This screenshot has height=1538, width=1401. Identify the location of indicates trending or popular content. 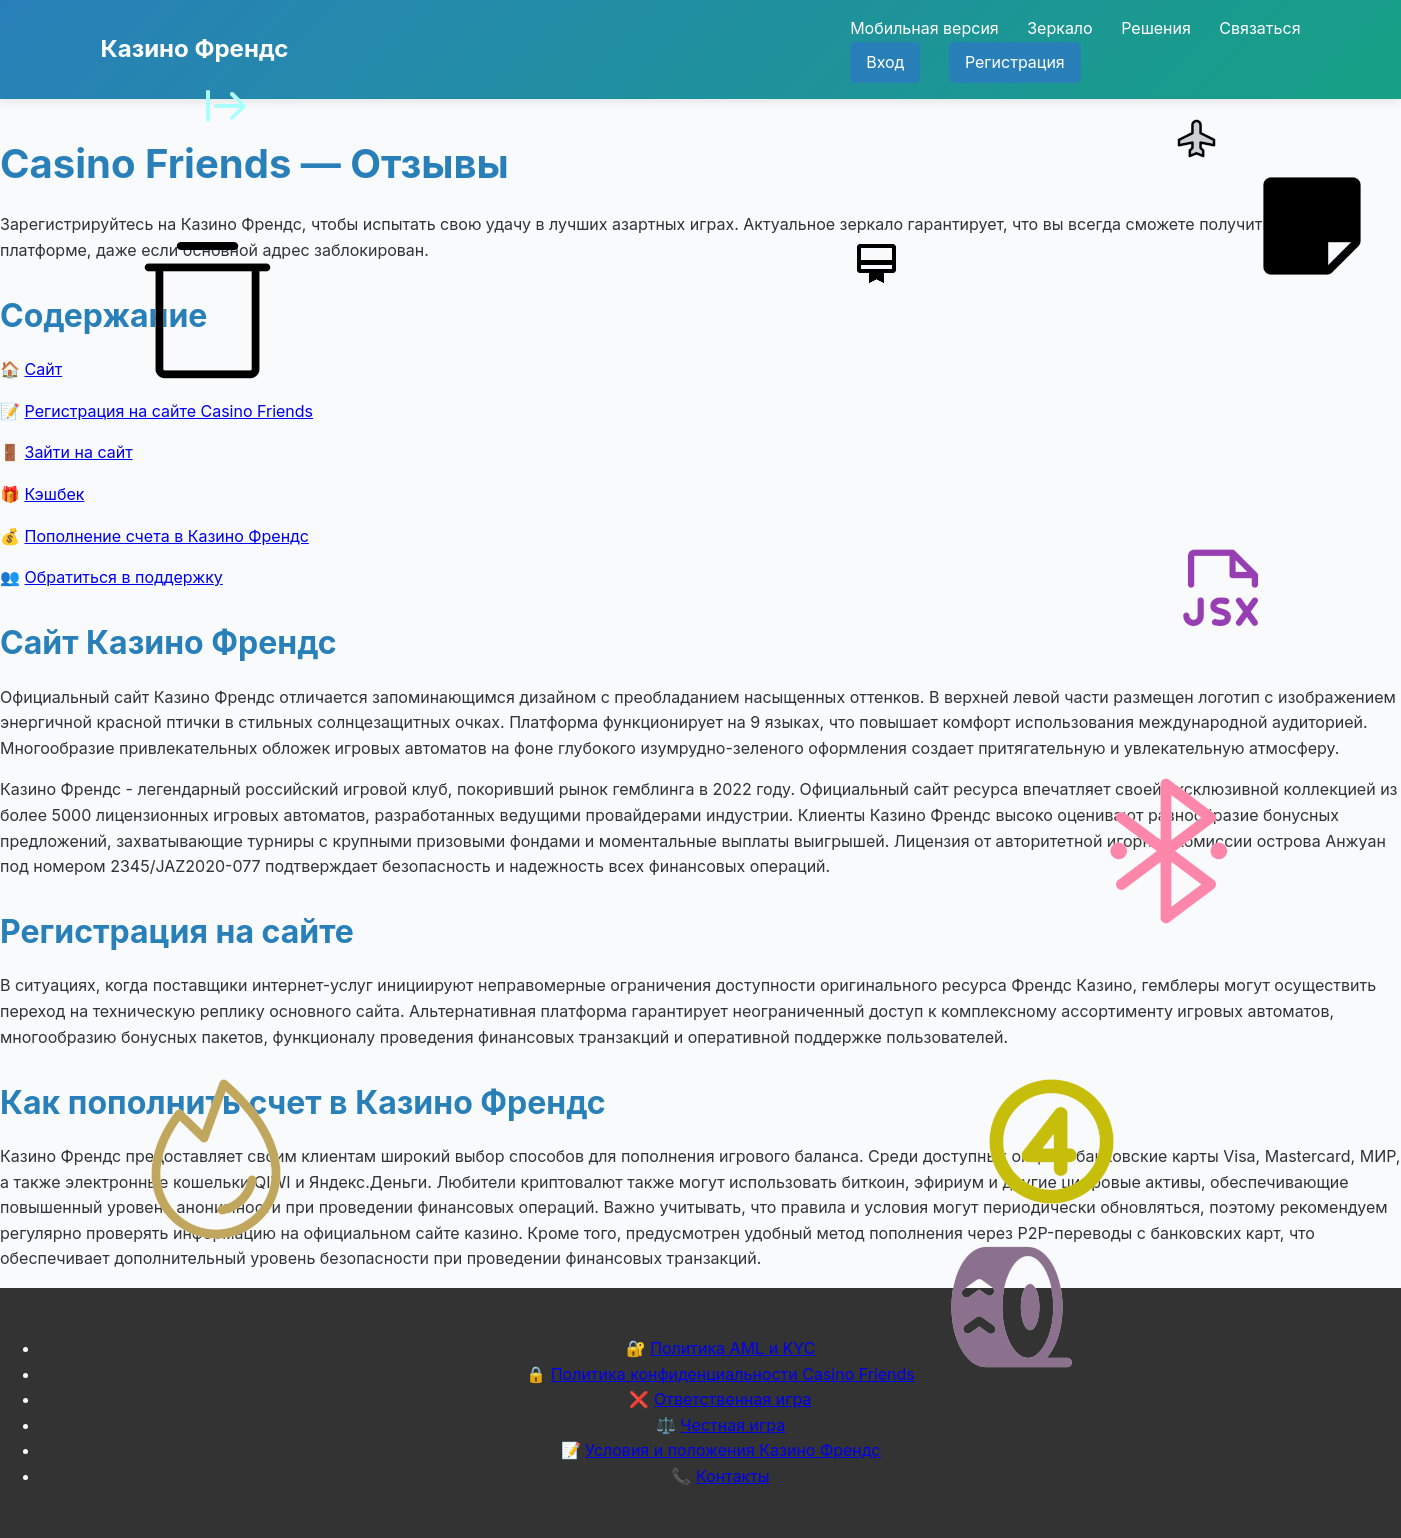
(216, 1162).